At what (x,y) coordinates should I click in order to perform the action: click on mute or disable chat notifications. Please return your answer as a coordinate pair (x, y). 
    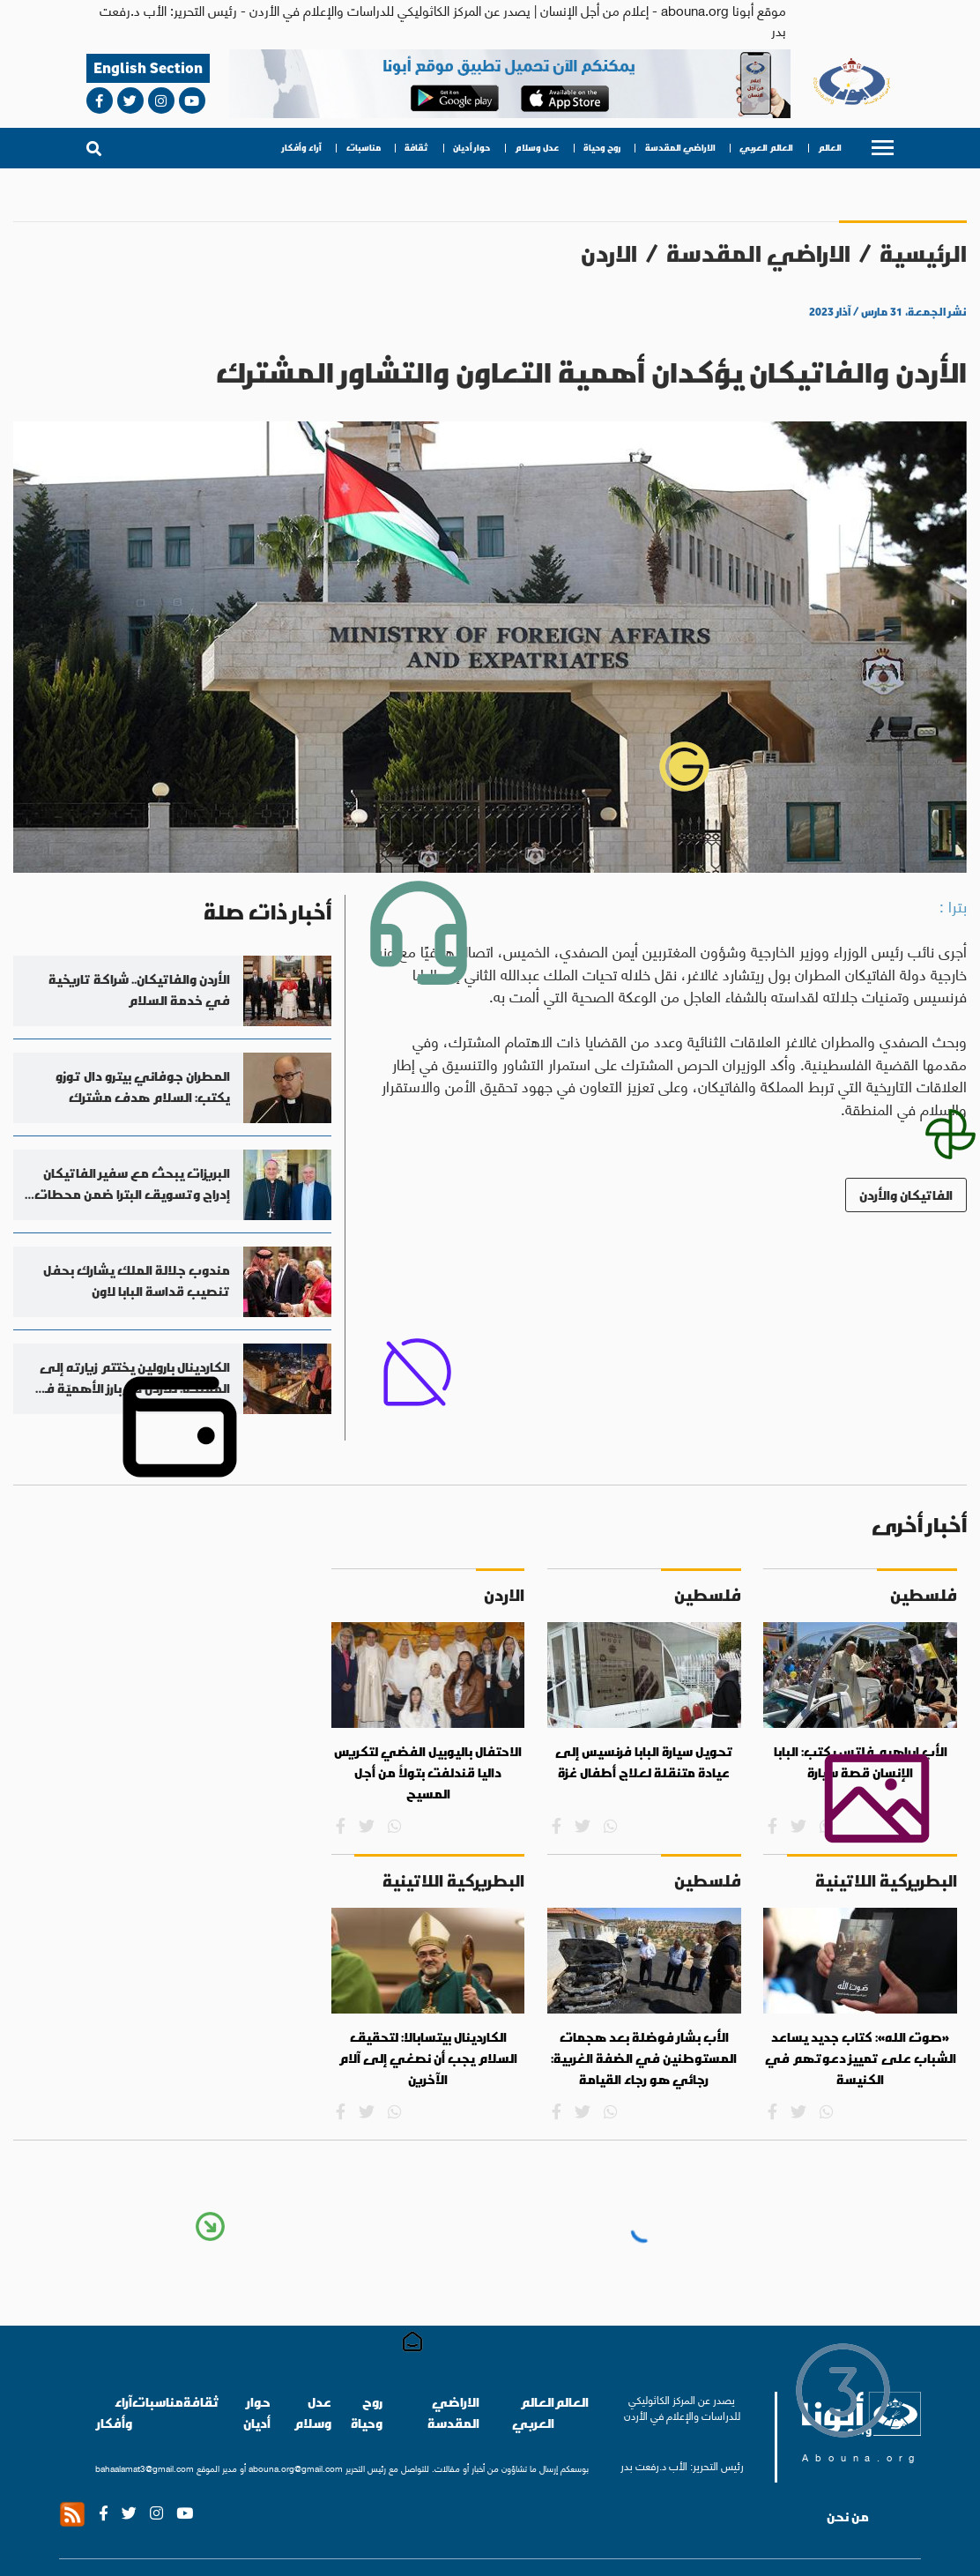
    Looking at the image, I should click on (416, 1374).